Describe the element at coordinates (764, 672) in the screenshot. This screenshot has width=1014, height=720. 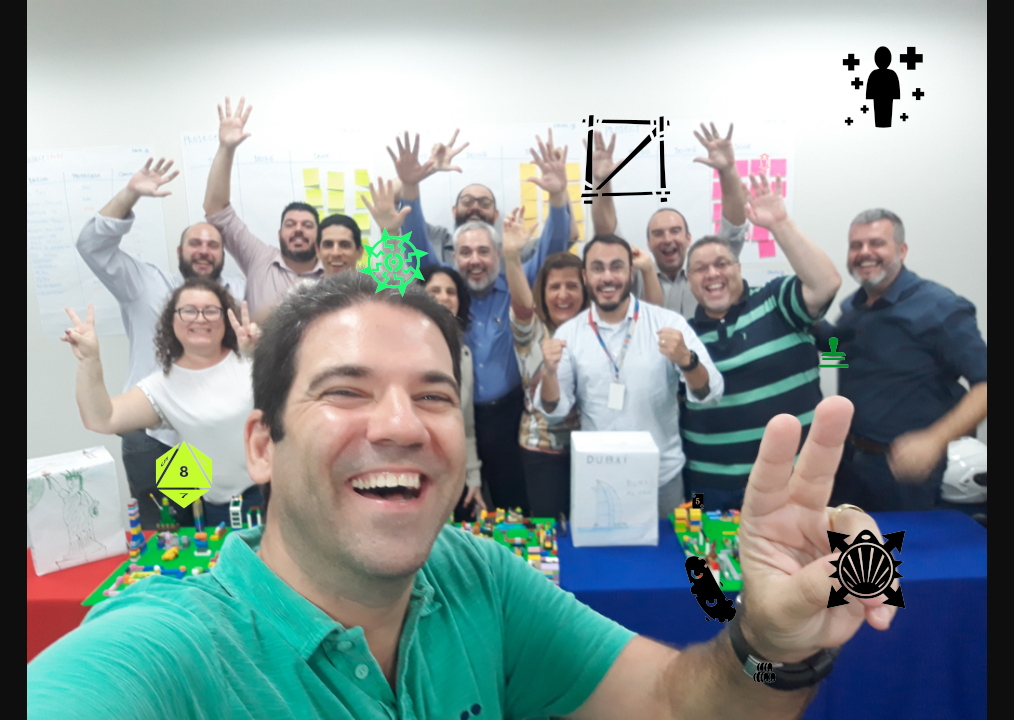
I see `access wine cellar or barrel storage inventory` at that location.